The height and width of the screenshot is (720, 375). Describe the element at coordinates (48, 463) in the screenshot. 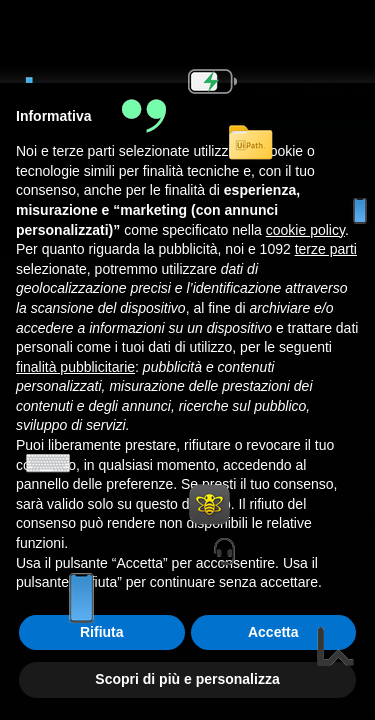

I see `connect a bluetooth keyboard` at that location.